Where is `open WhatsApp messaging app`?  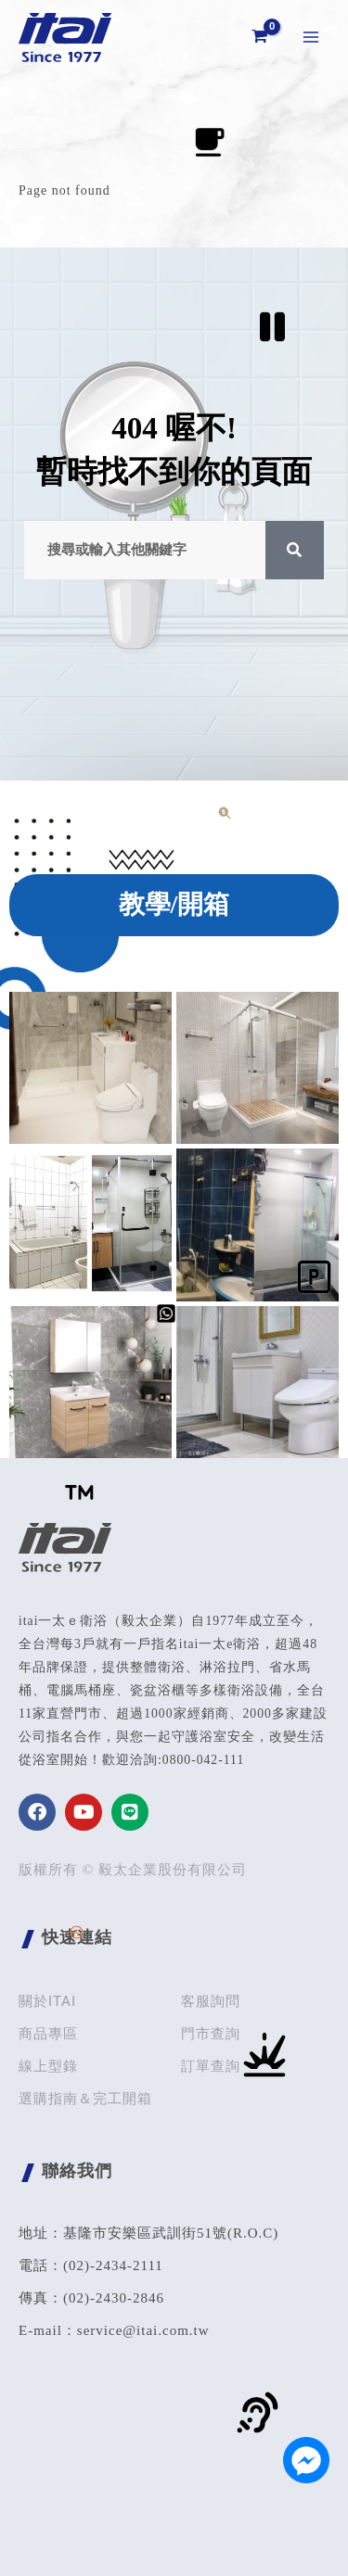
open WhatsApp messaging app is located at coordinates (166, 1313).